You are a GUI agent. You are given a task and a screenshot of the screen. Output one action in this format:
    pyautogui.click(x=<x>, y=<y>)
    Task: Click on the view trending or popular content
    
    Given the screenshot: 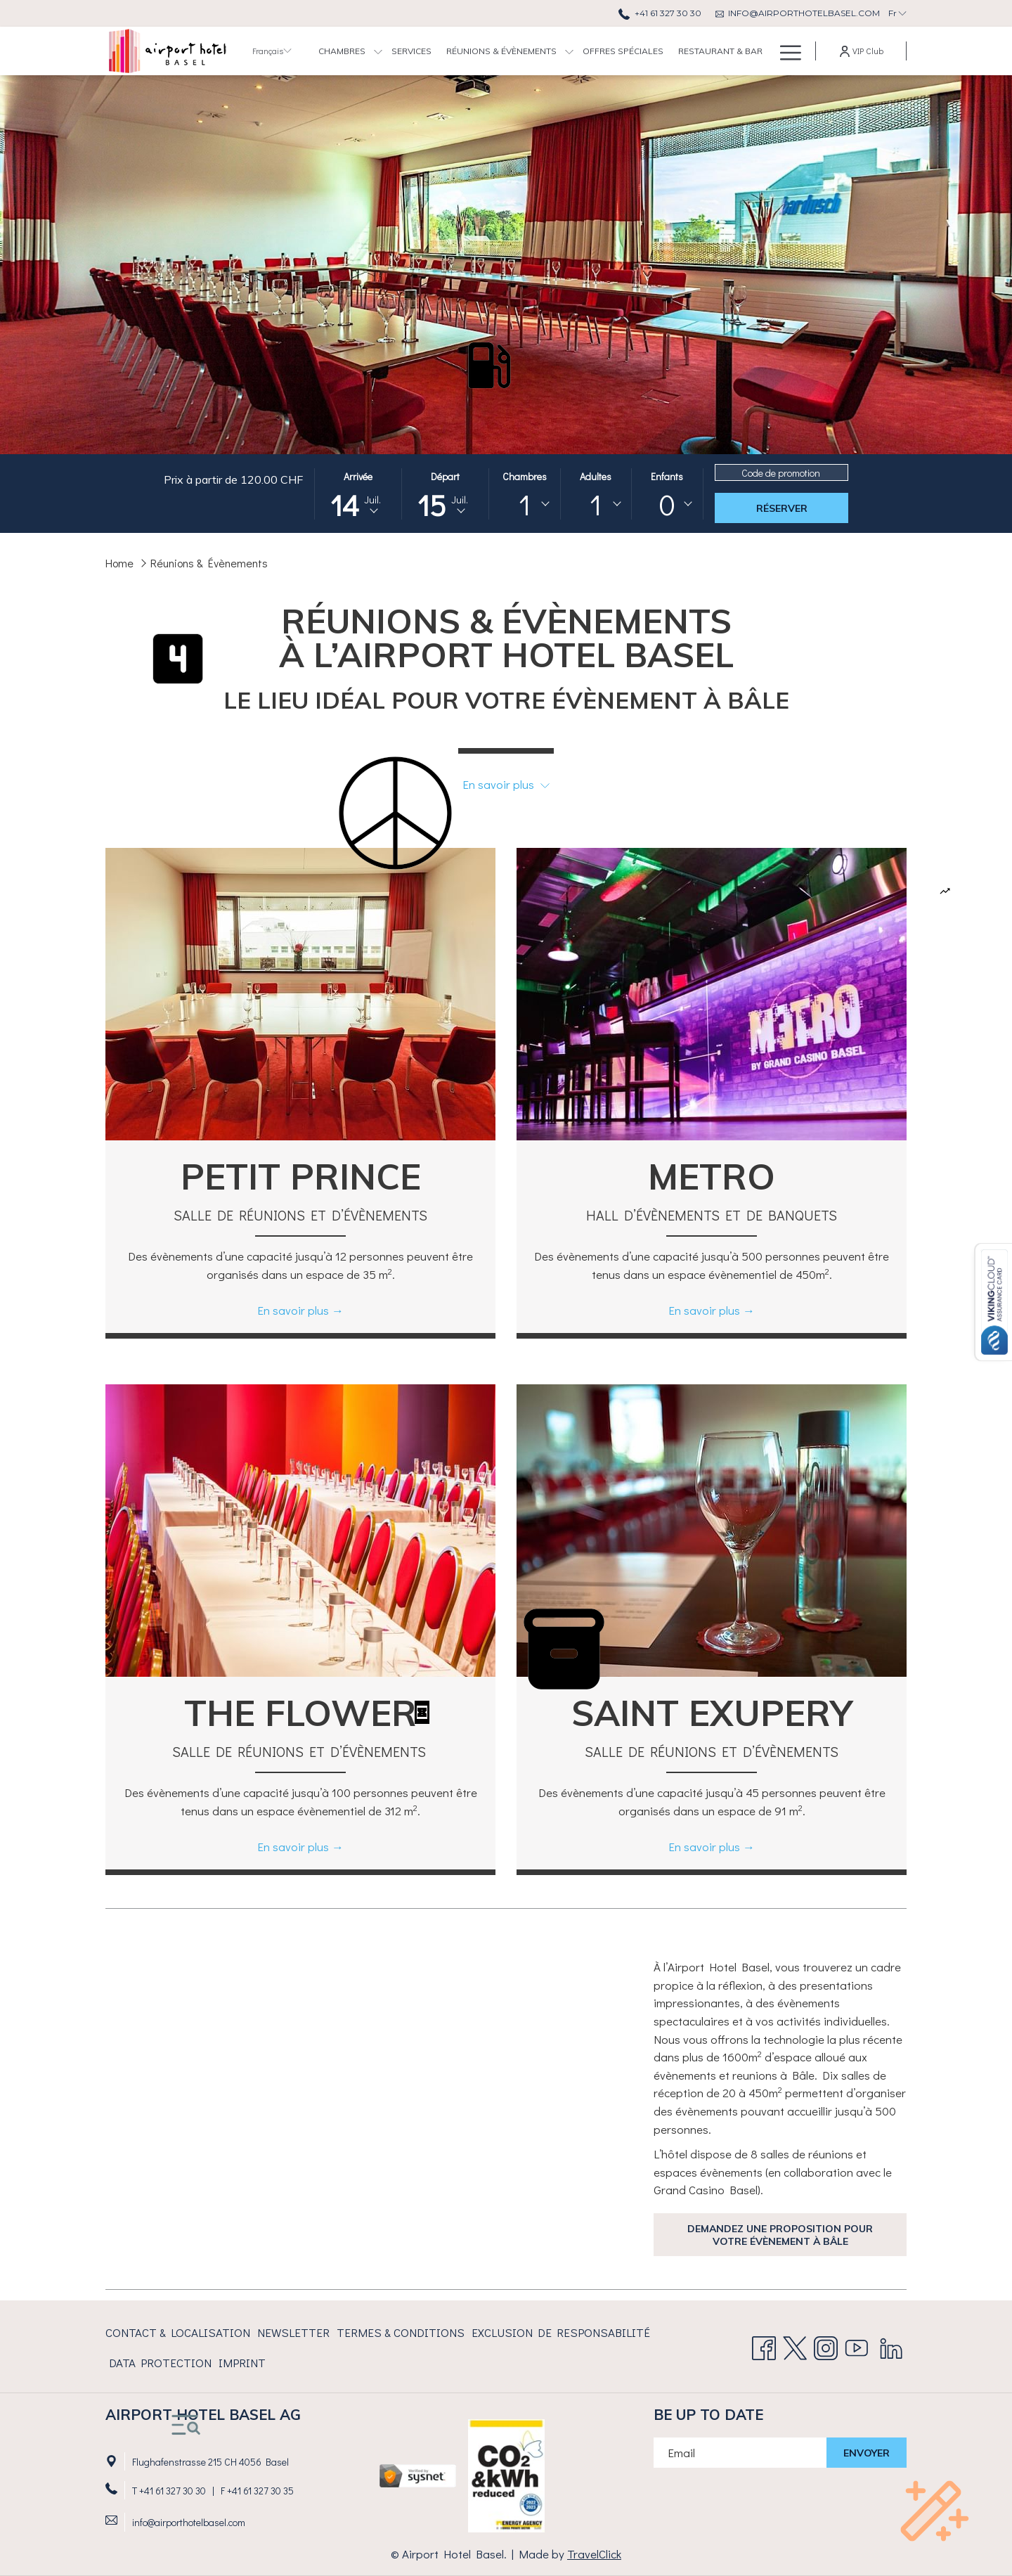 What is the action you would take?
    pyautogui.click(x=945, y=891)
    